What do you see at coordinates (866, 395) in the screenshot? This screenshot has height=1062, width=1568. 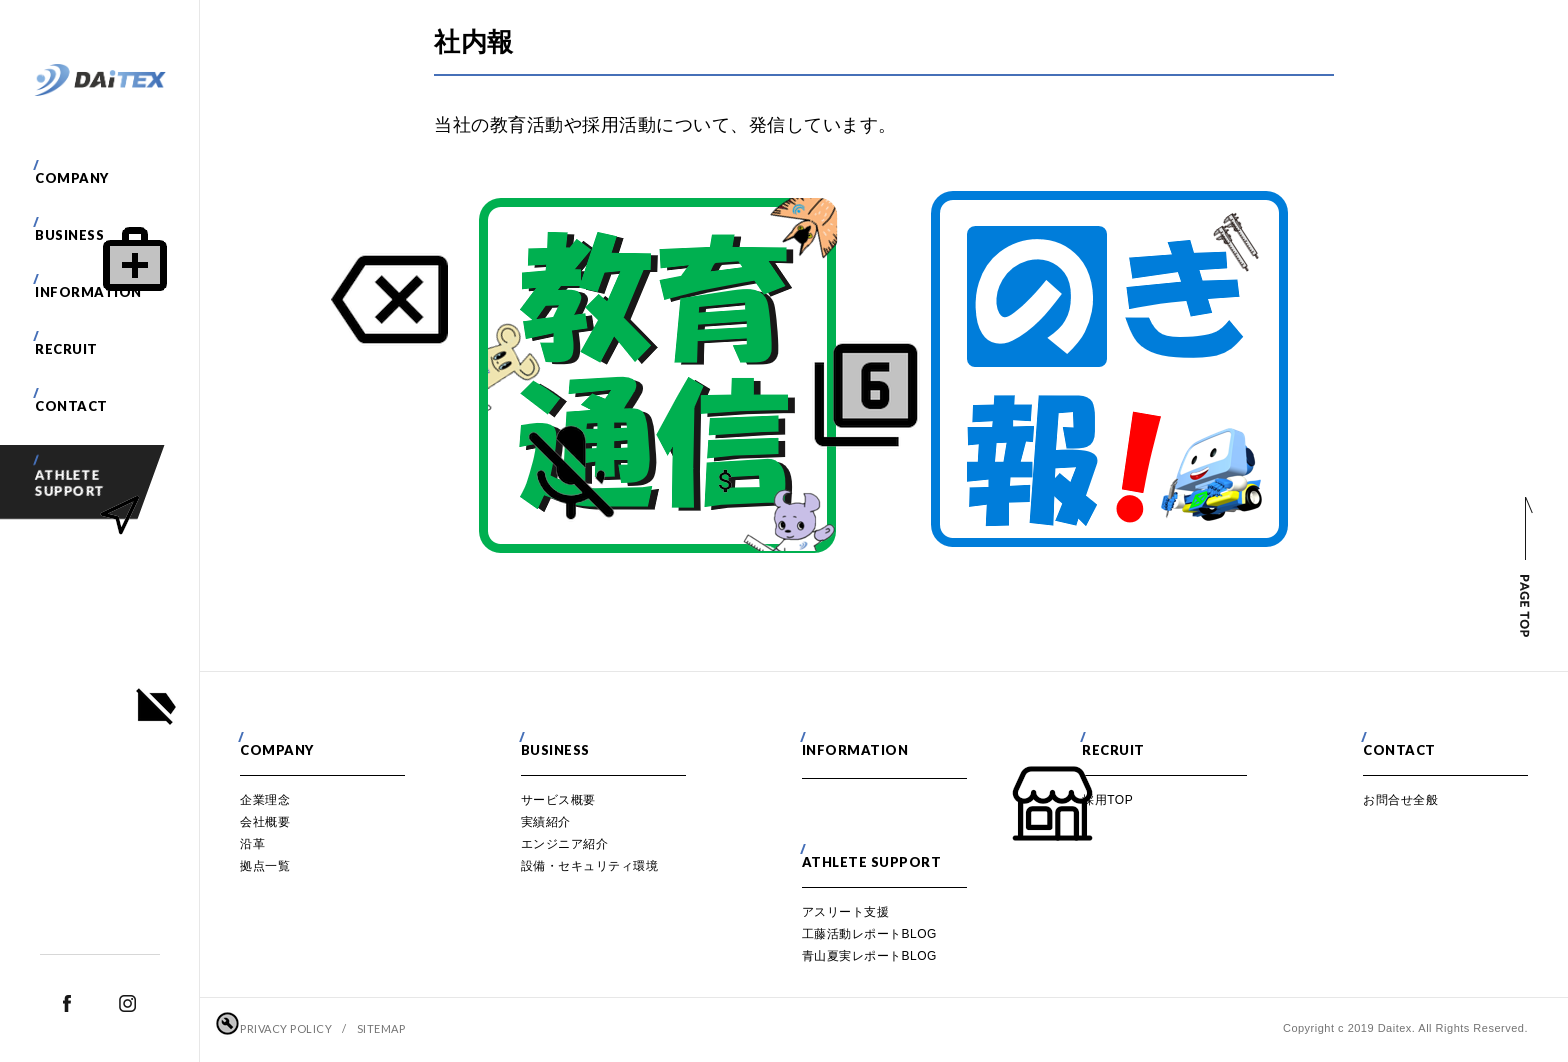 I see `filter option 6 in a series of image filters` at bounding box center [866, 395].